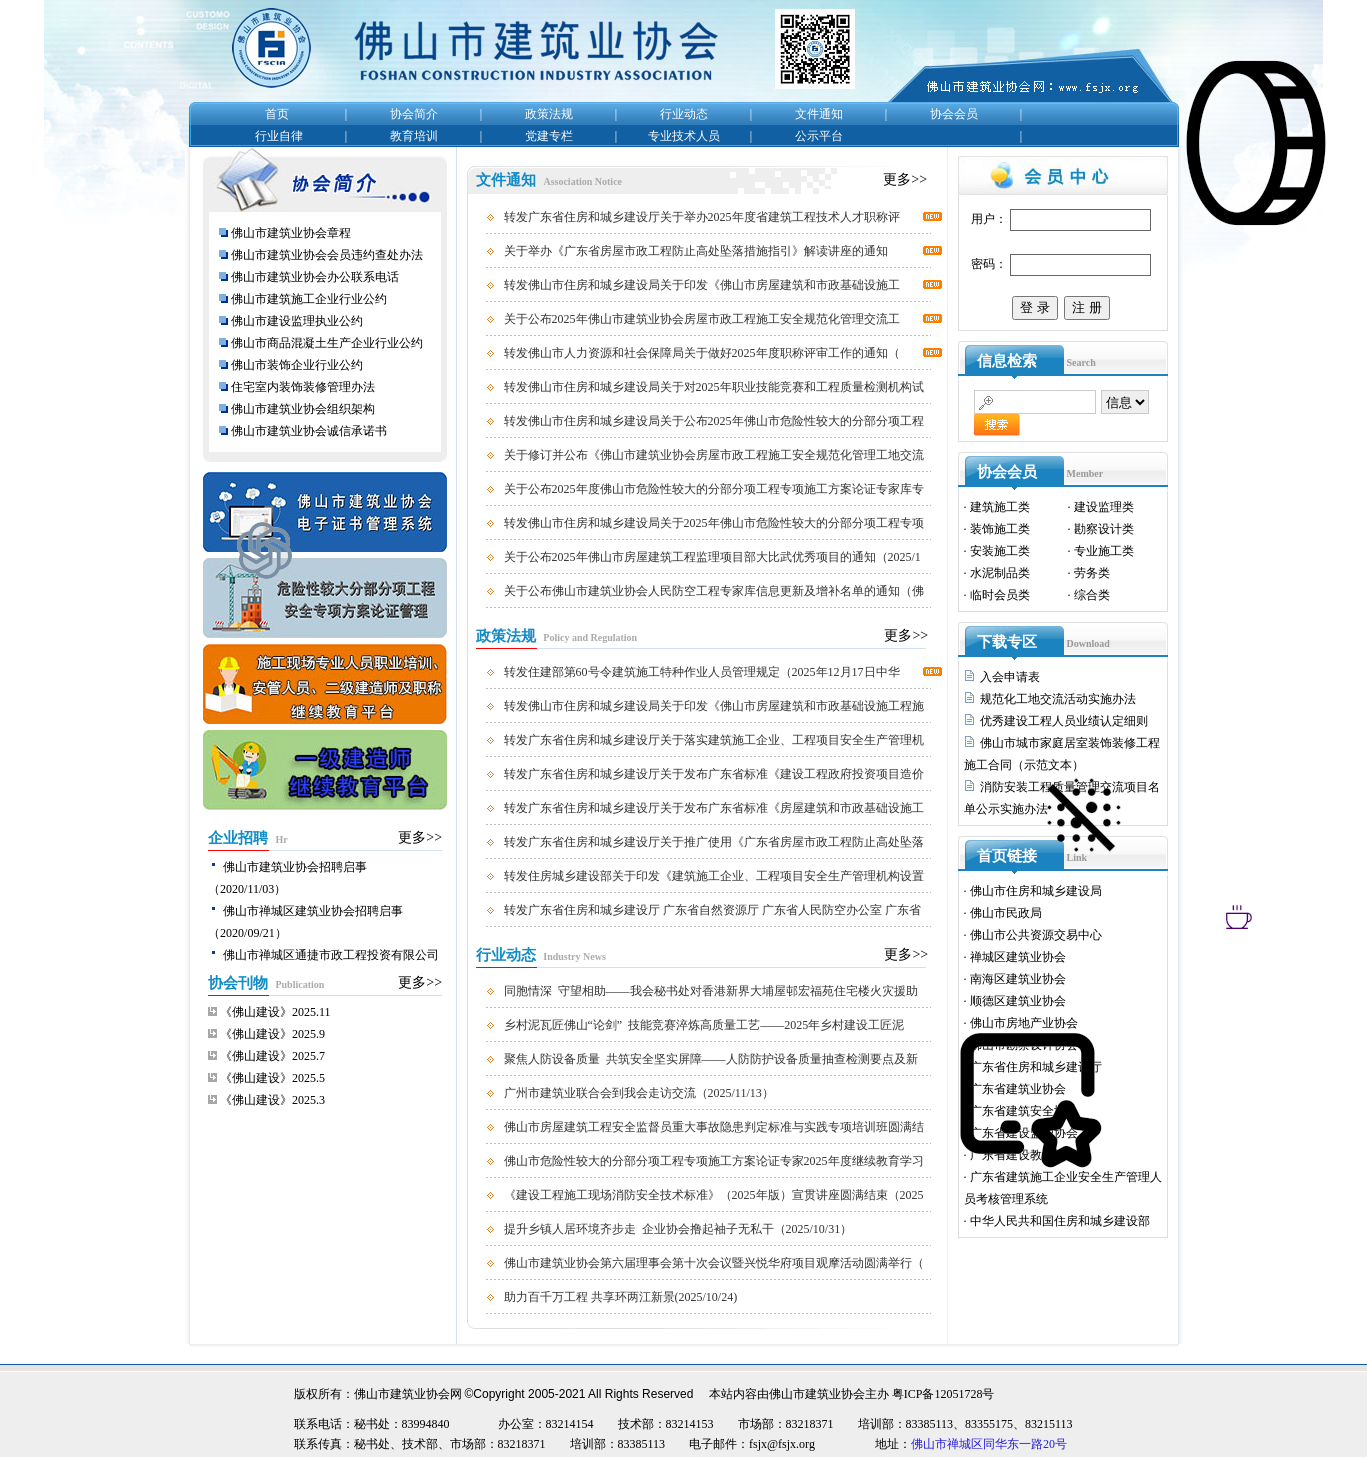 The height and width of the screenshot is (1459, 1367). What do you see at coordinates (1084, 815) in the screenshot?
I see `disable blur effect` at bounding box center [1084, 815].